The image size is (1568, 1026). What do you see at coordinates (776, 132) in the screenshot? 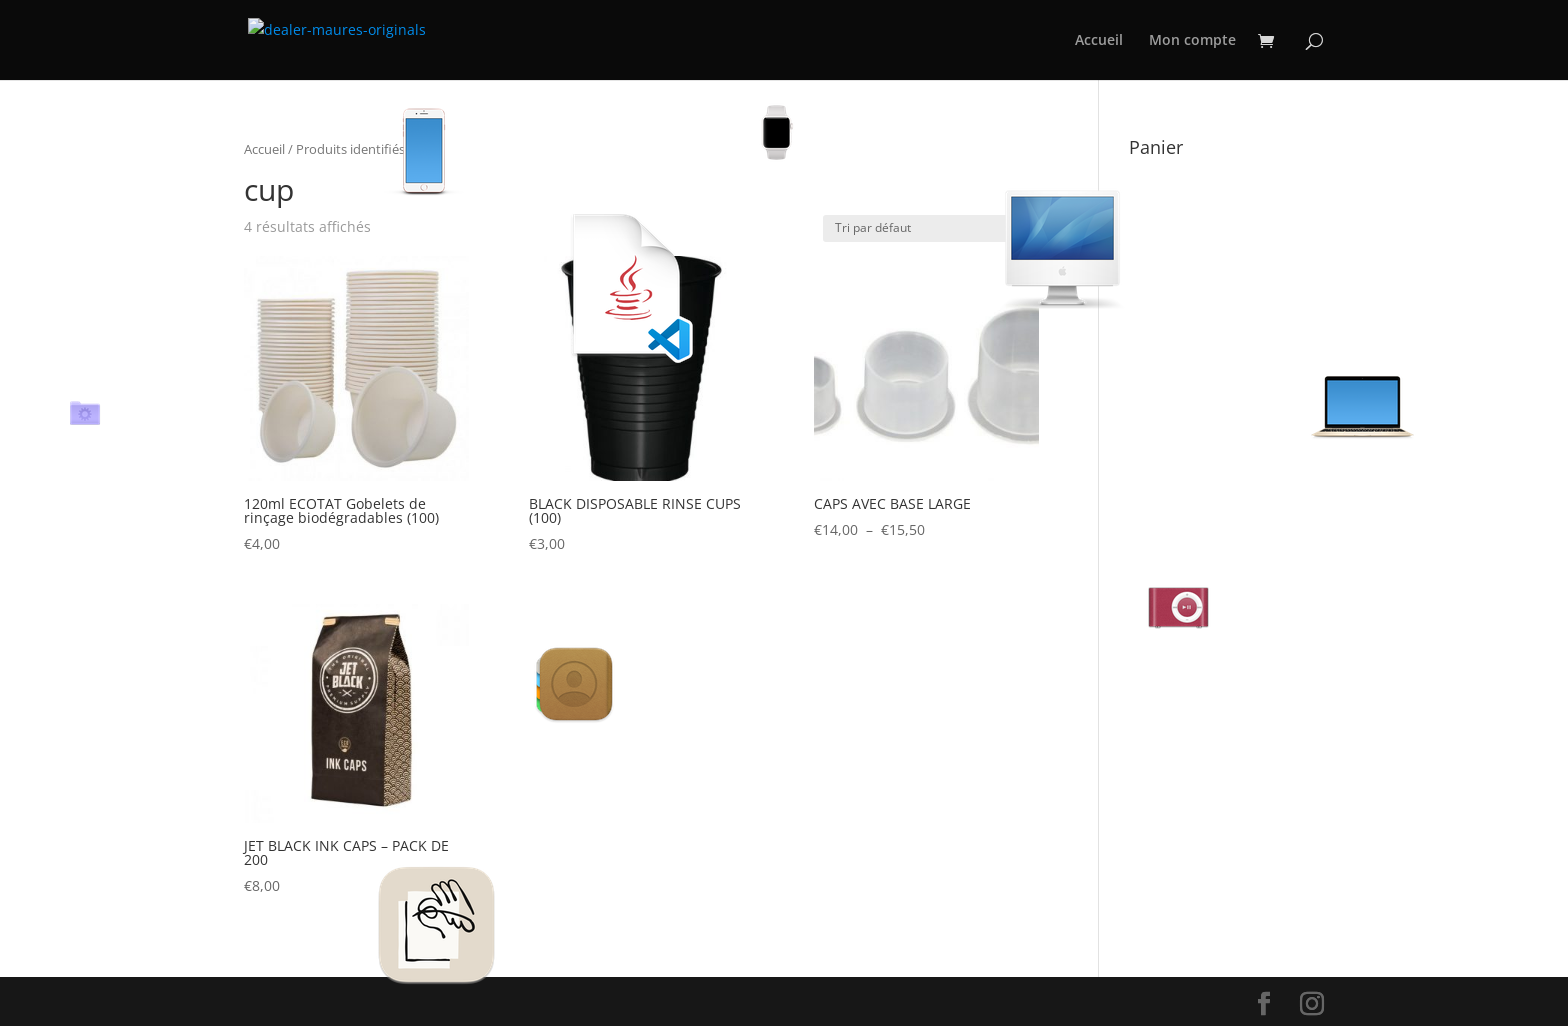
I see `manage your paired Apple Watch` at bounding box center [776, 132].